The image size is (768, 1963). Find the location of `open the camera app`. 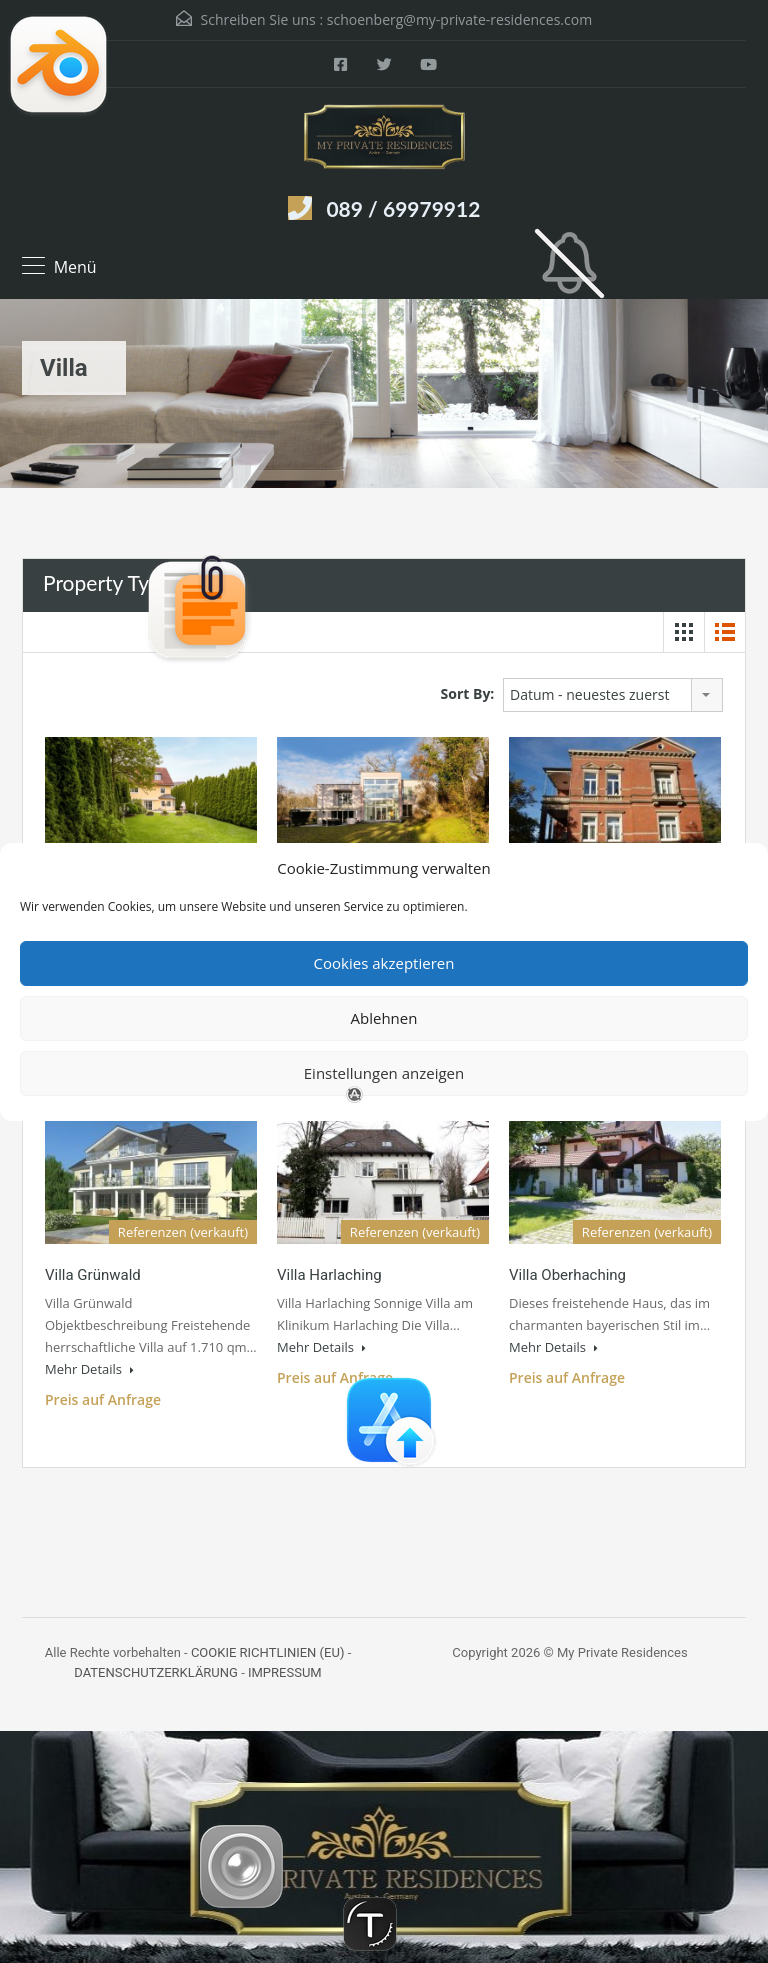

open the camera app is located at coordinates (241, 1866).